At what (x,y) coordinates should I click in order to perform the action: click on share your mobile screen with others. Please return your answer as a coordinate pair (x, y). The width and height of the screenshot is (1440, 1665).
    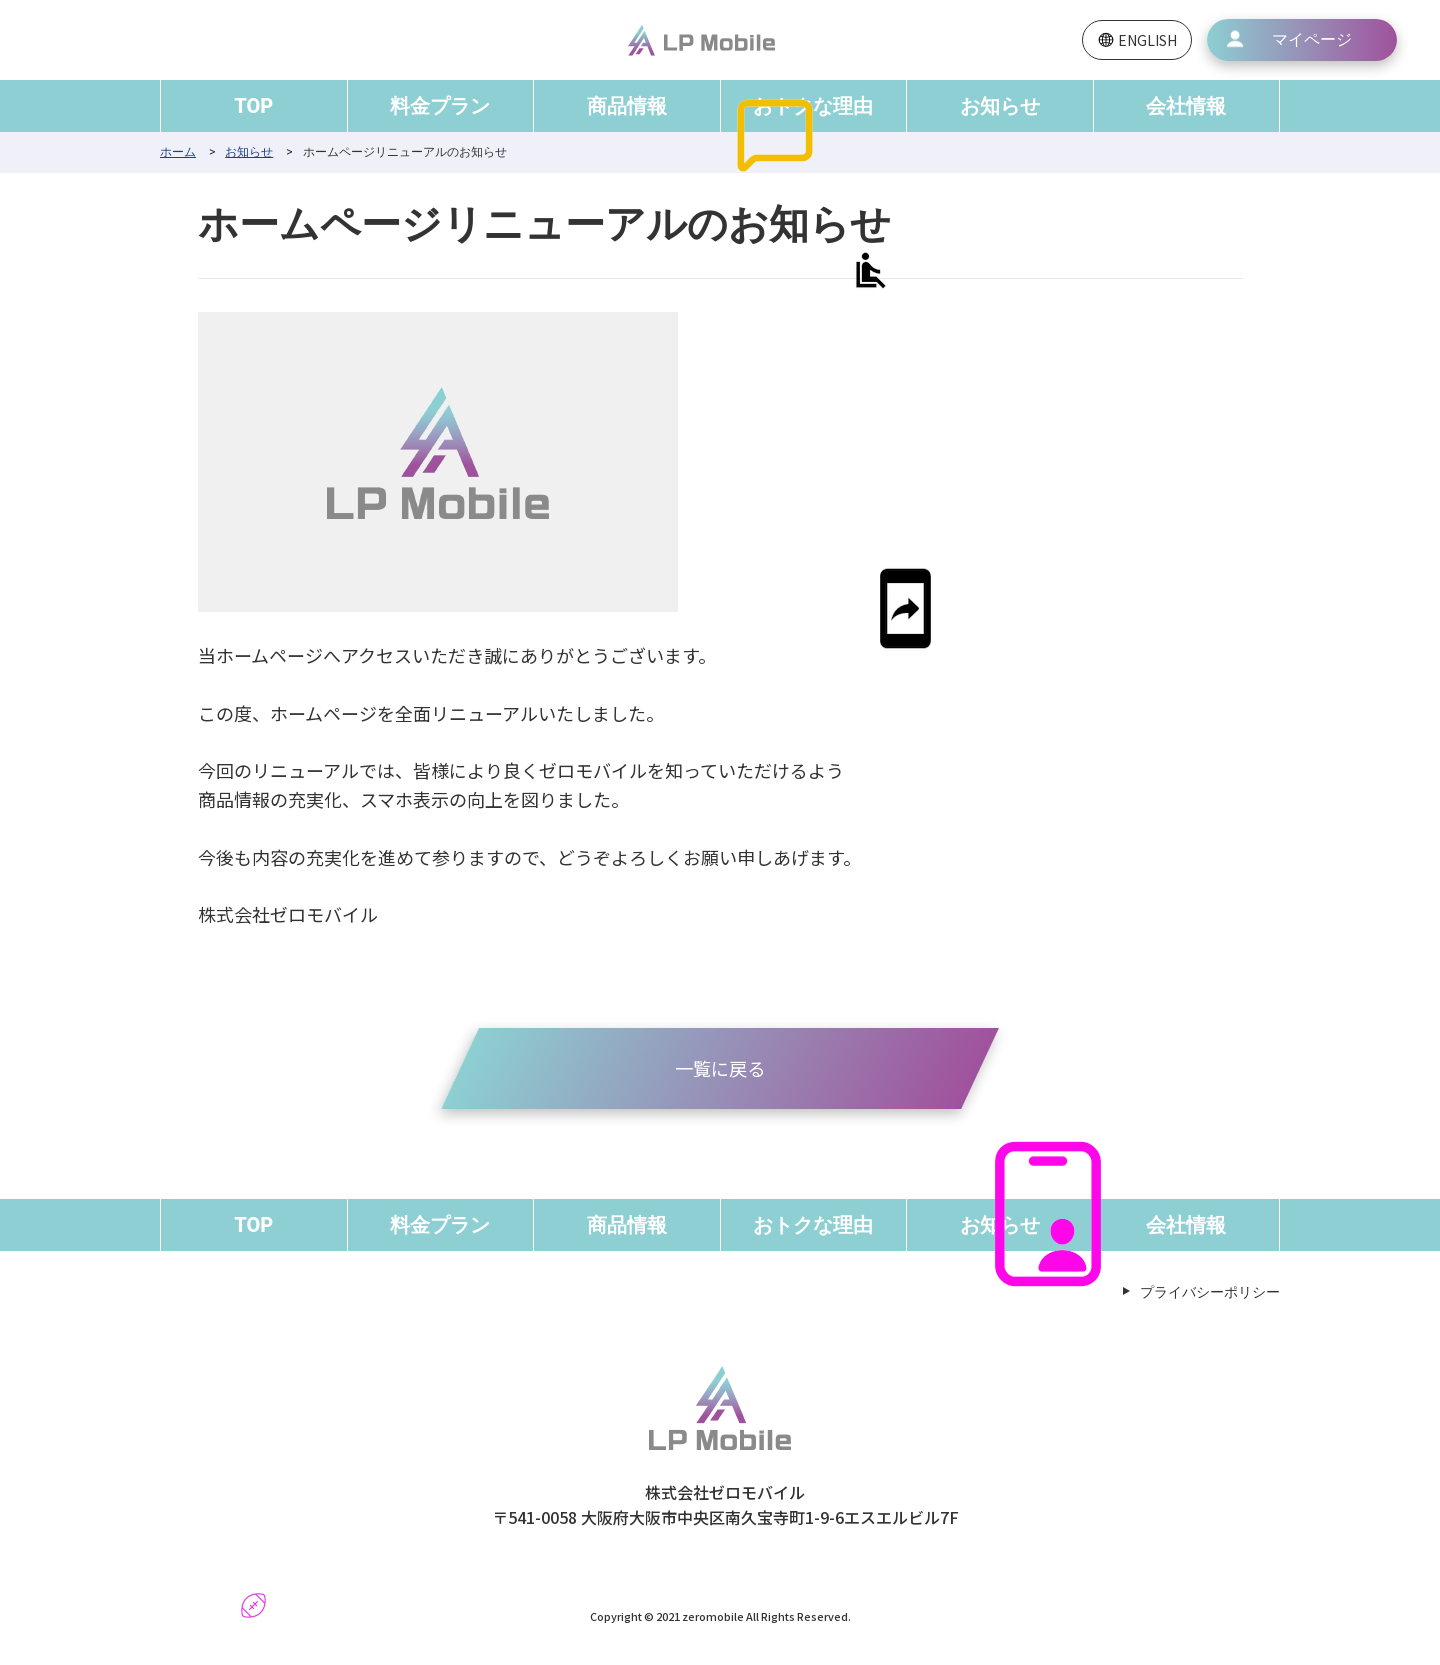
    Looking at the image, I should click on (905, 608).